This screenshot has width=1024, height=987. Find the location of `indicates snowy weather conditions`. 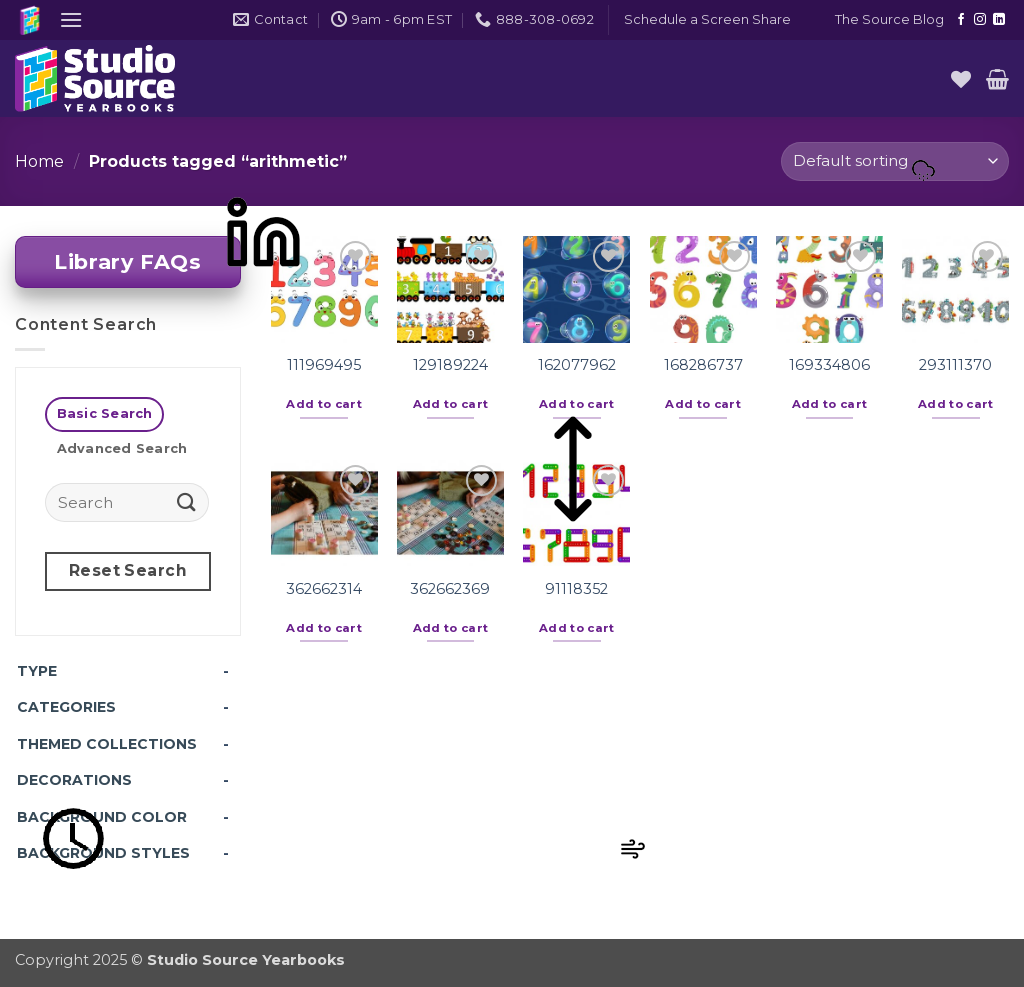

indicates snowy weather conditions is located at coordinates (923, 170).